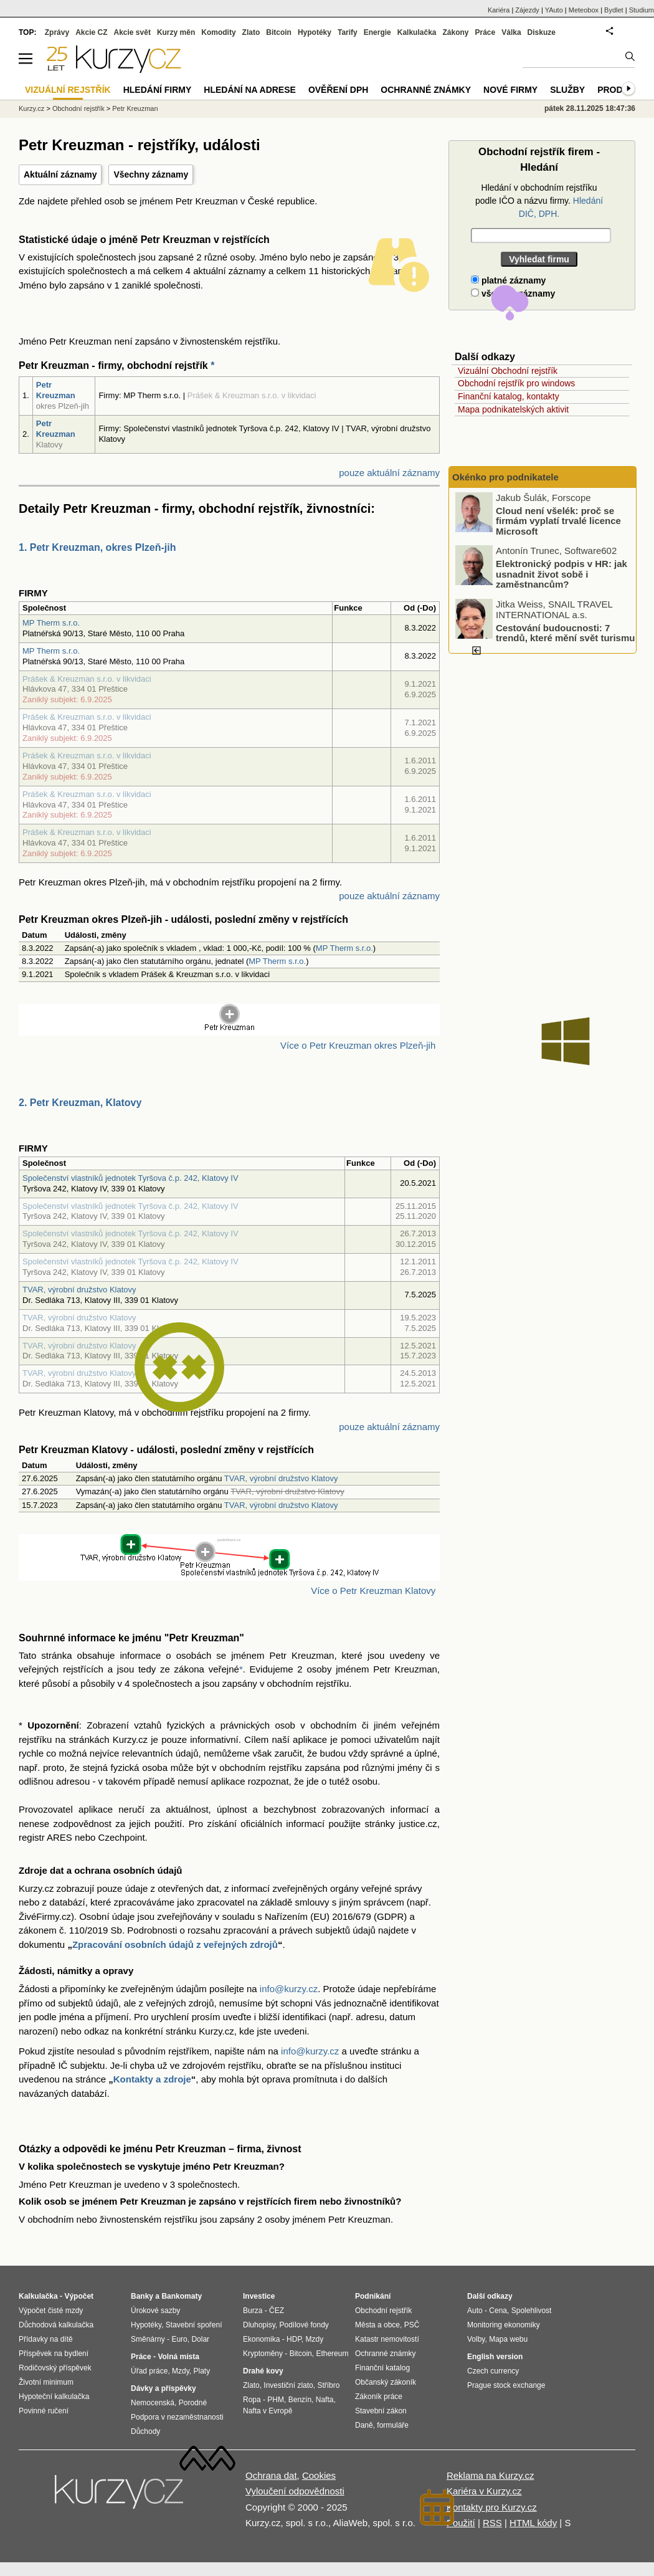 The width and height of the screenshot is (654, 2576). Describe the element at coordinates (207, 2458) in the screenshot. I see `momenteo app logo` at that location.